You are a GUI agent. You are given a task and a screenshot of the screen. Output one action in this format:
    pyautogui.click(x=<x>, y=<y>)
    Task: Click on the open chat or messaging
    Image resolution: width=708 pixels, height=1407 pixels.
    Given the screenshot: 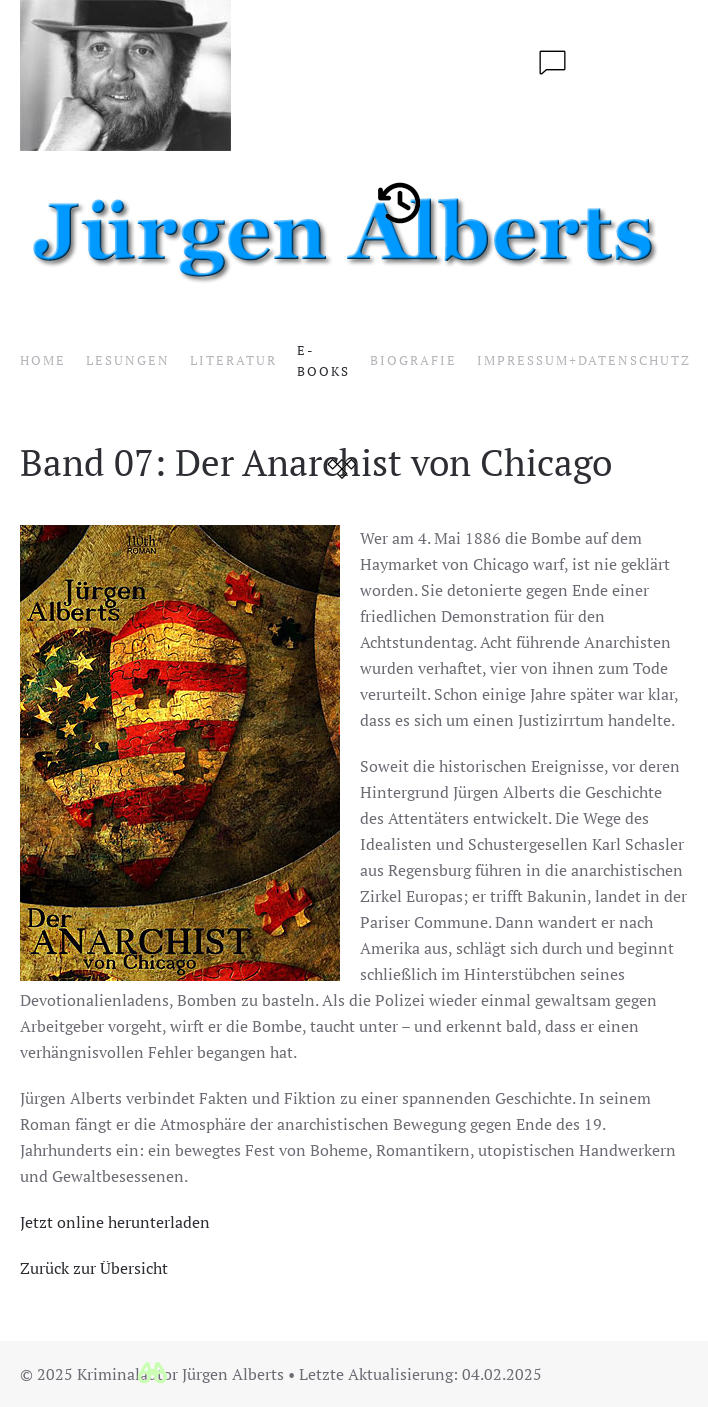 What is the action you would take?
    pyautogui.click(x=552, y=60)
    